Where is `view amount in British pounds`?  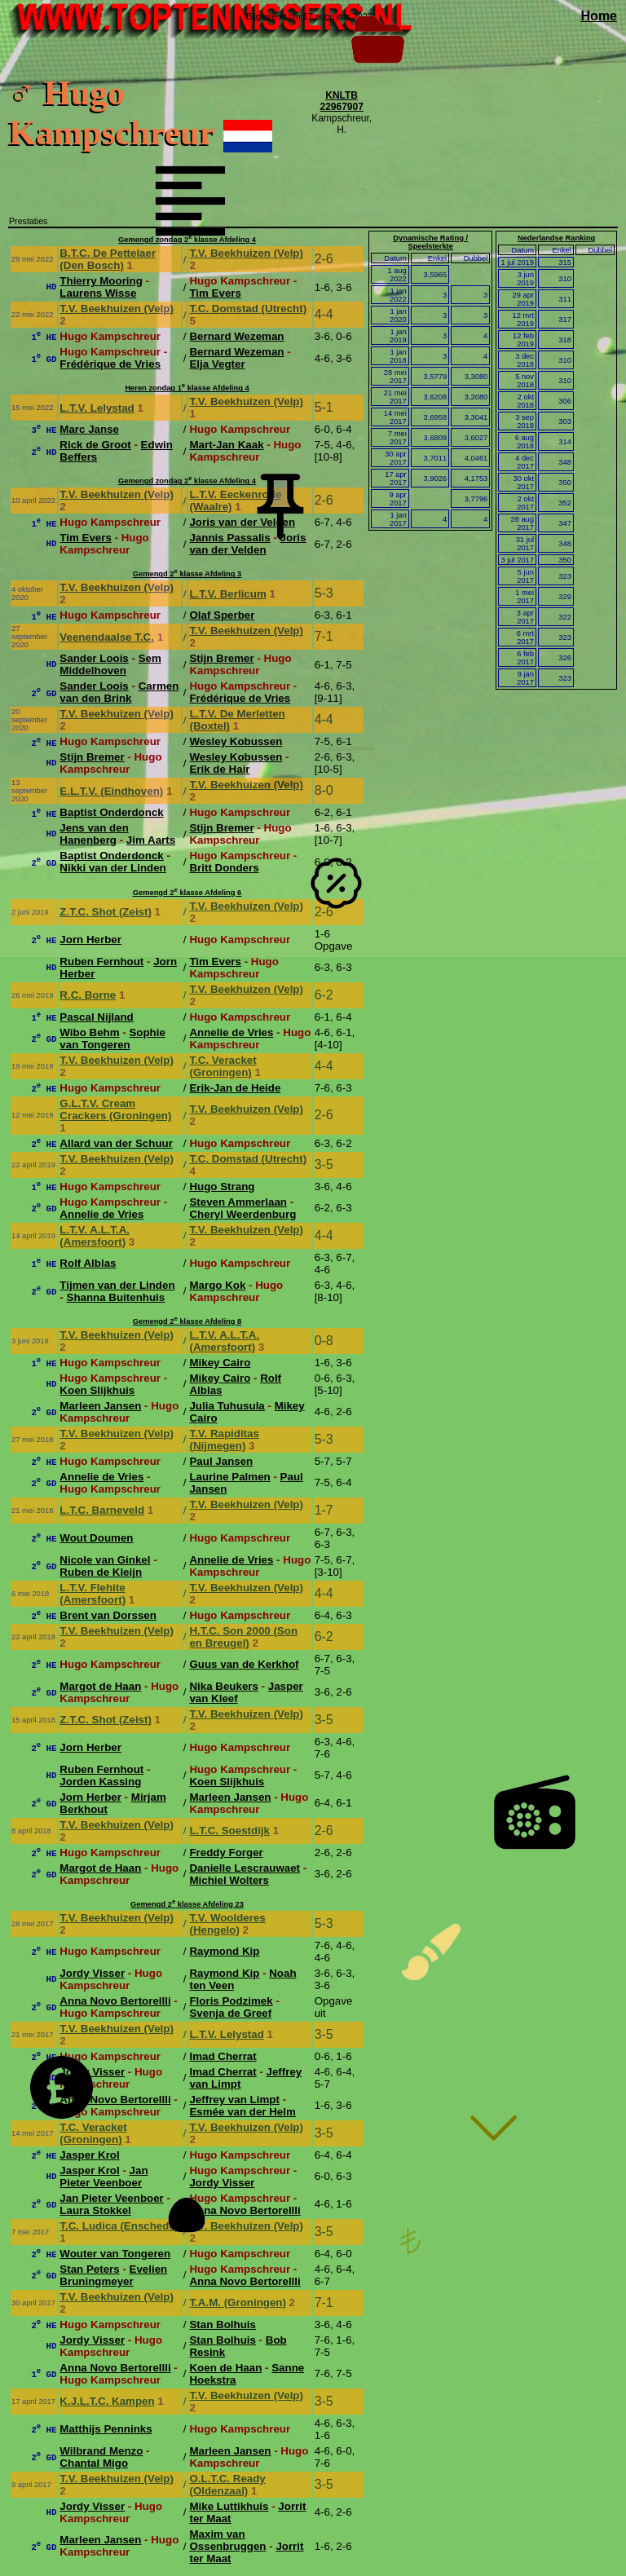 view amount in British pounds is located at coordinates (61, 2087).